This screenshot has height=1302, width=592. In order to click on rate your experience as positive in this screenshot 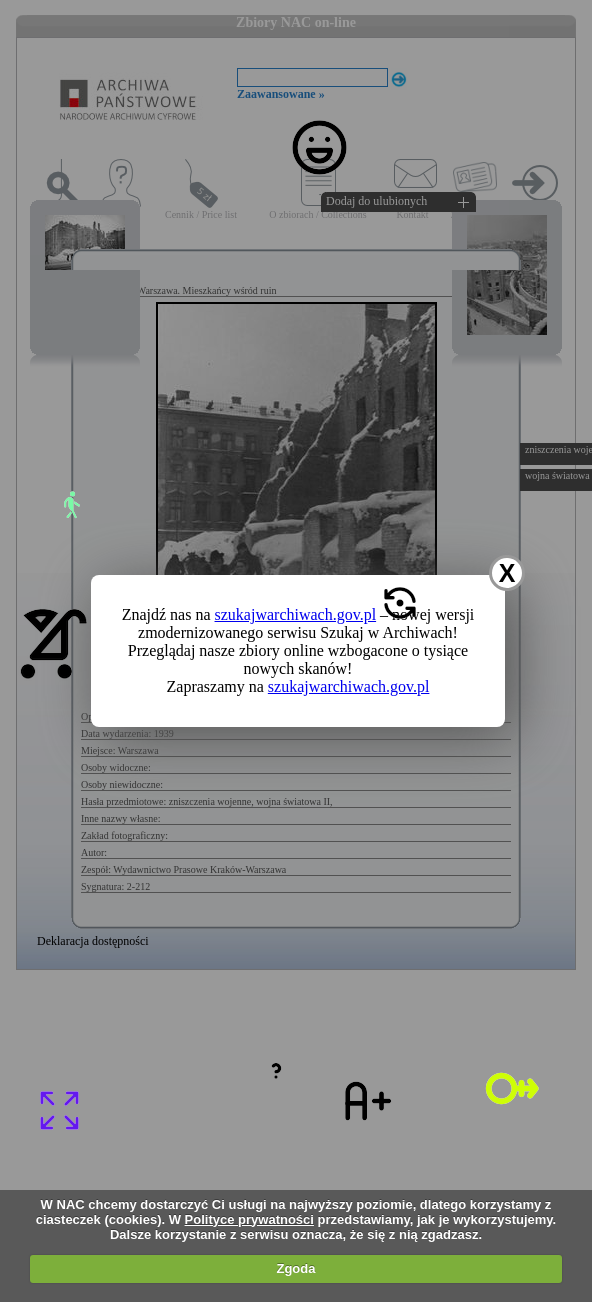, I will do `click(319, 147)`.